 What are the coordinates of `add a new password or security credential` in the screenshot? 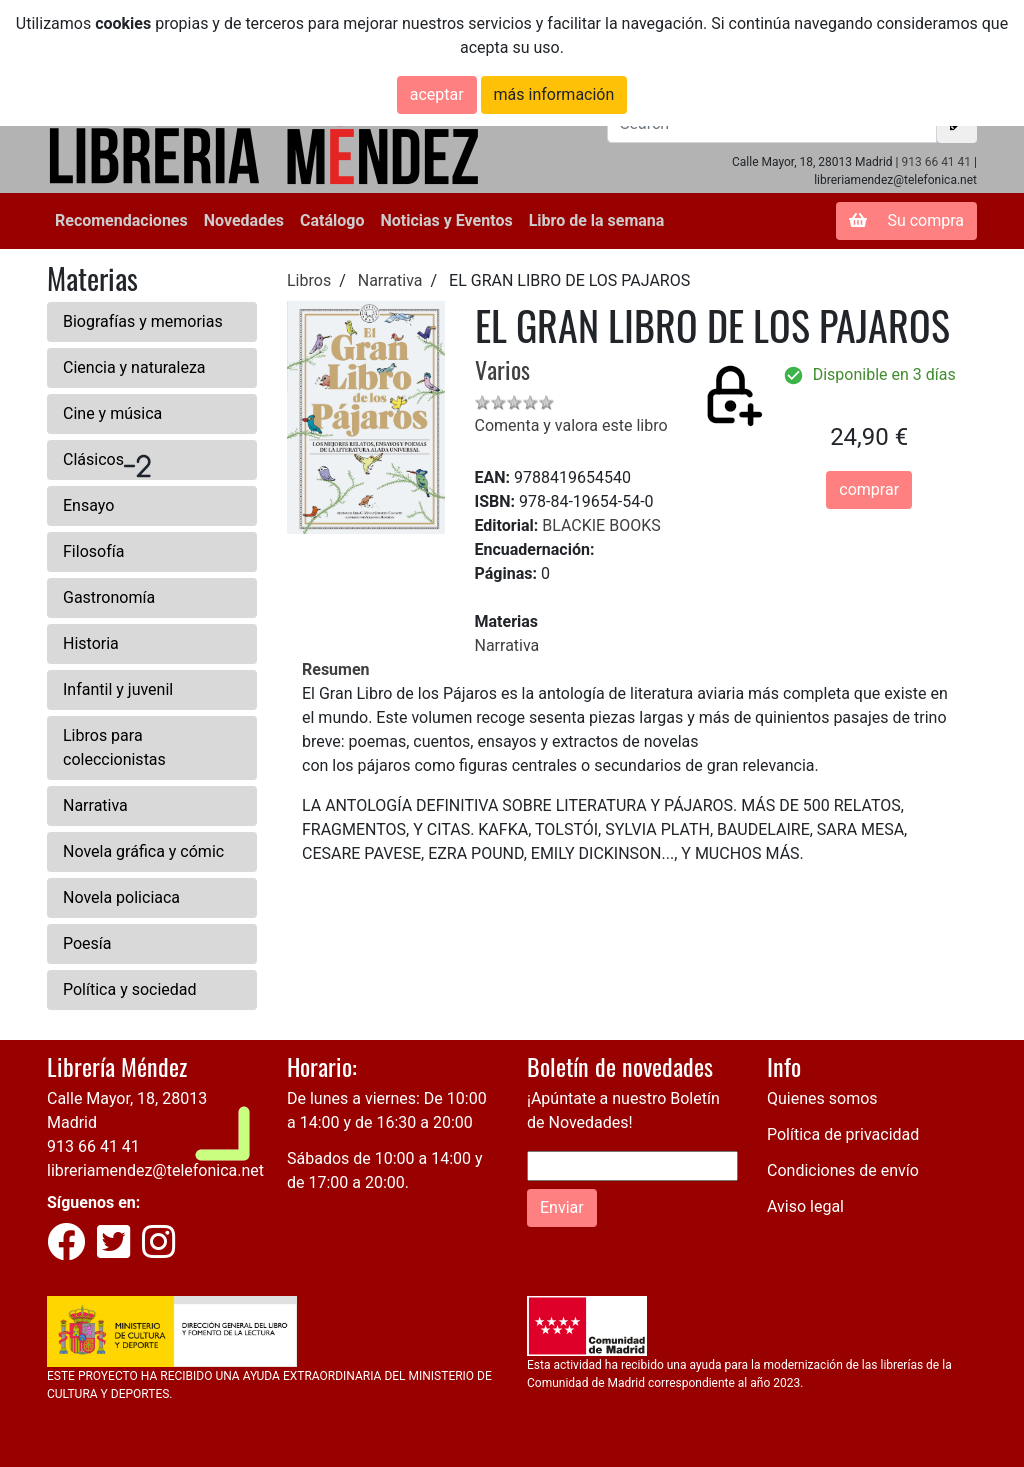 It's located at (730, 394).